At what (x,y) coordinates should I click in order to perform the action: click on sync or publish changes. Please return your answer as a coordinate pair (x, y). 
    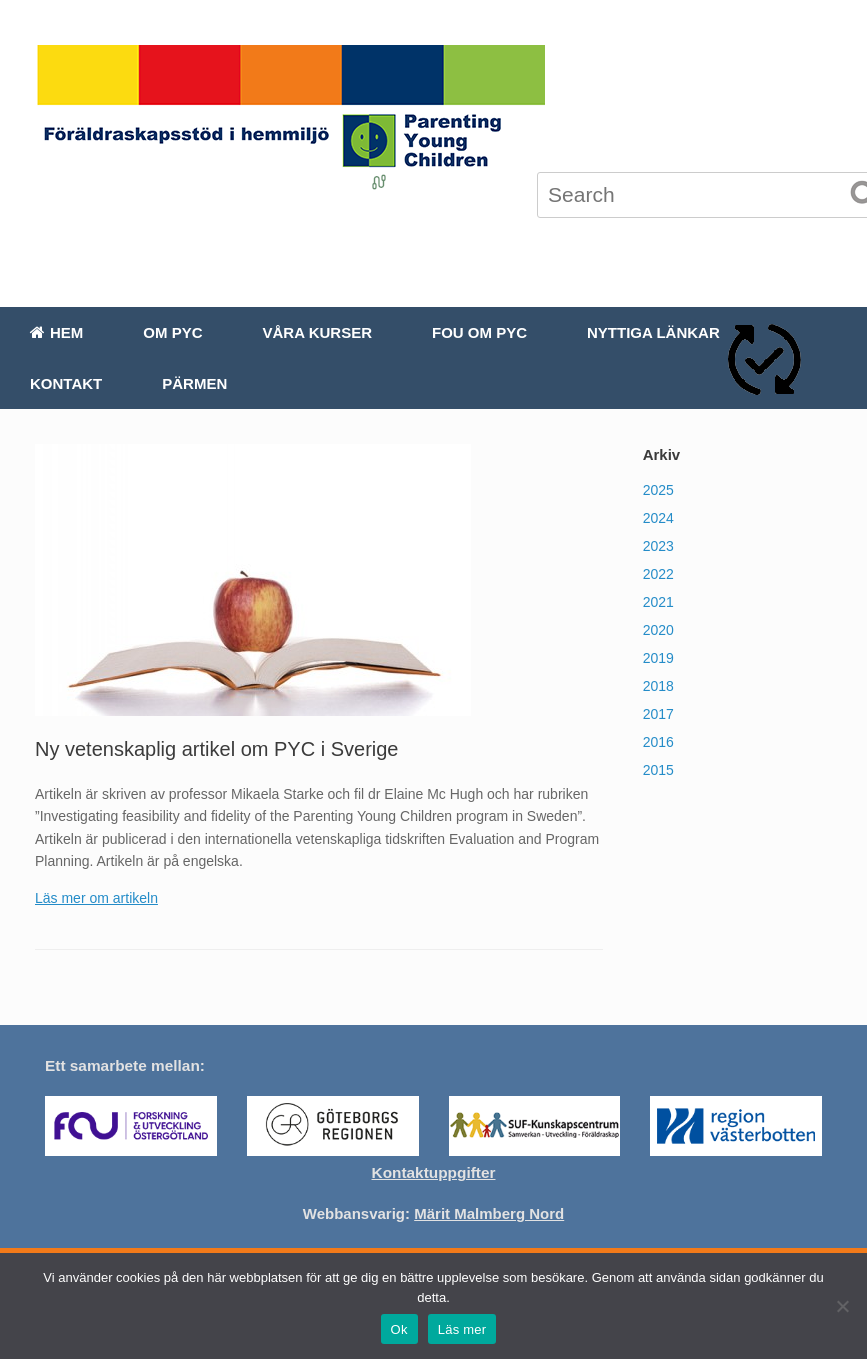
    Looking at the image, I should click on (764, 359).